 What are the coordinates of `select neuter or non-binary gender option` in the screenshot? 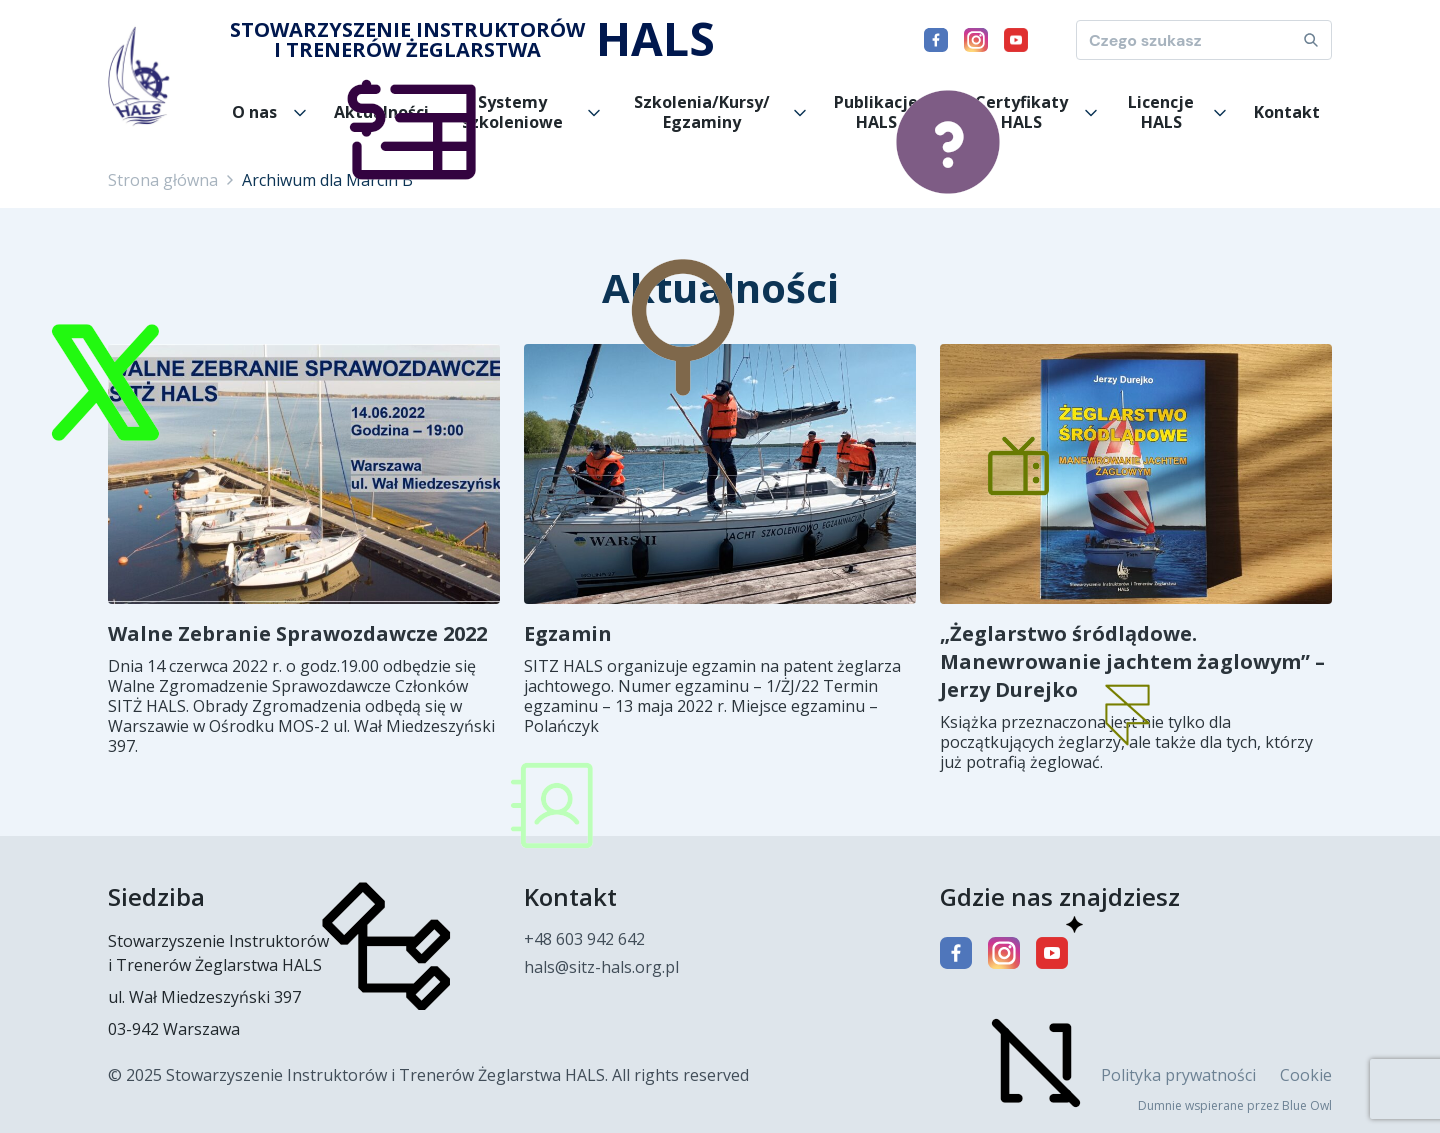 It's located at (683, 325).